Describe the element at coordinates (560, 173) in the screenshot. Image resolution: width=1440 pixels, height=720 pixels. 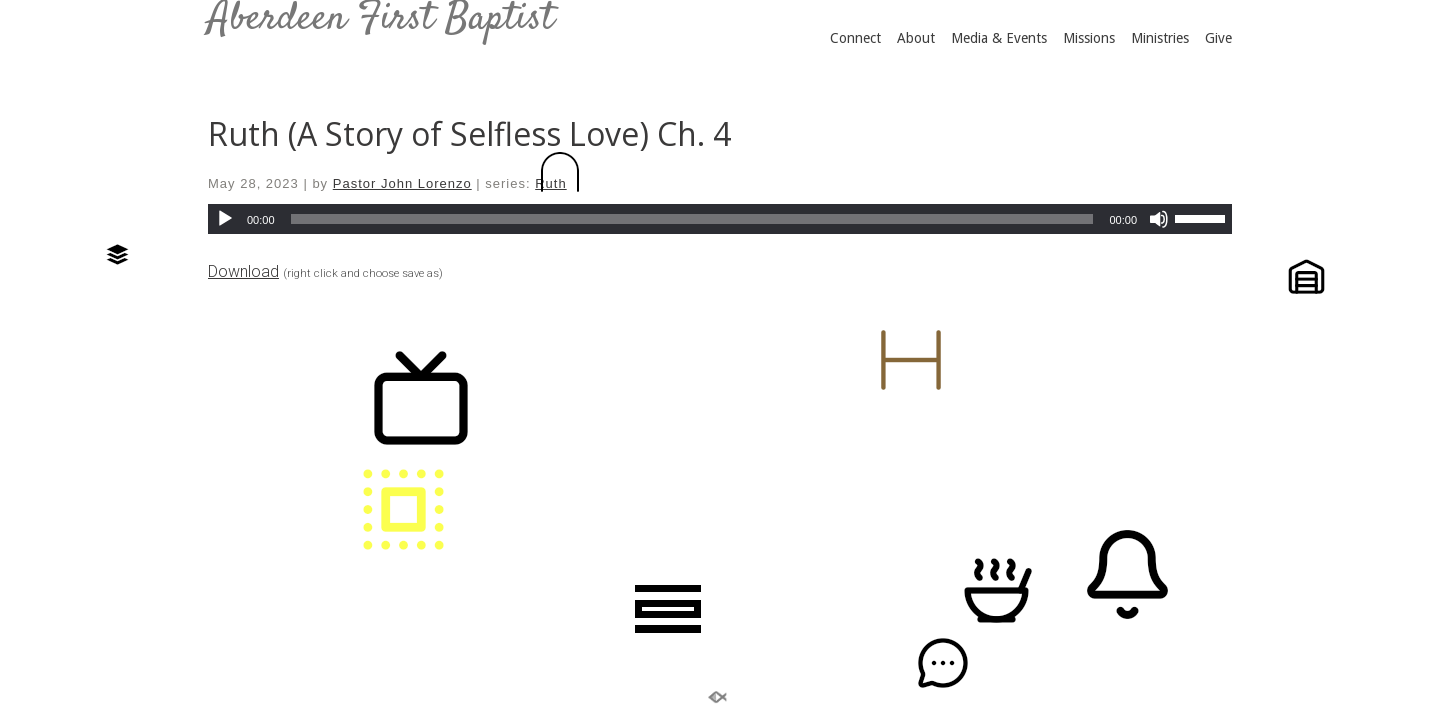
I see `indicates set intersection in data operations` at that location.